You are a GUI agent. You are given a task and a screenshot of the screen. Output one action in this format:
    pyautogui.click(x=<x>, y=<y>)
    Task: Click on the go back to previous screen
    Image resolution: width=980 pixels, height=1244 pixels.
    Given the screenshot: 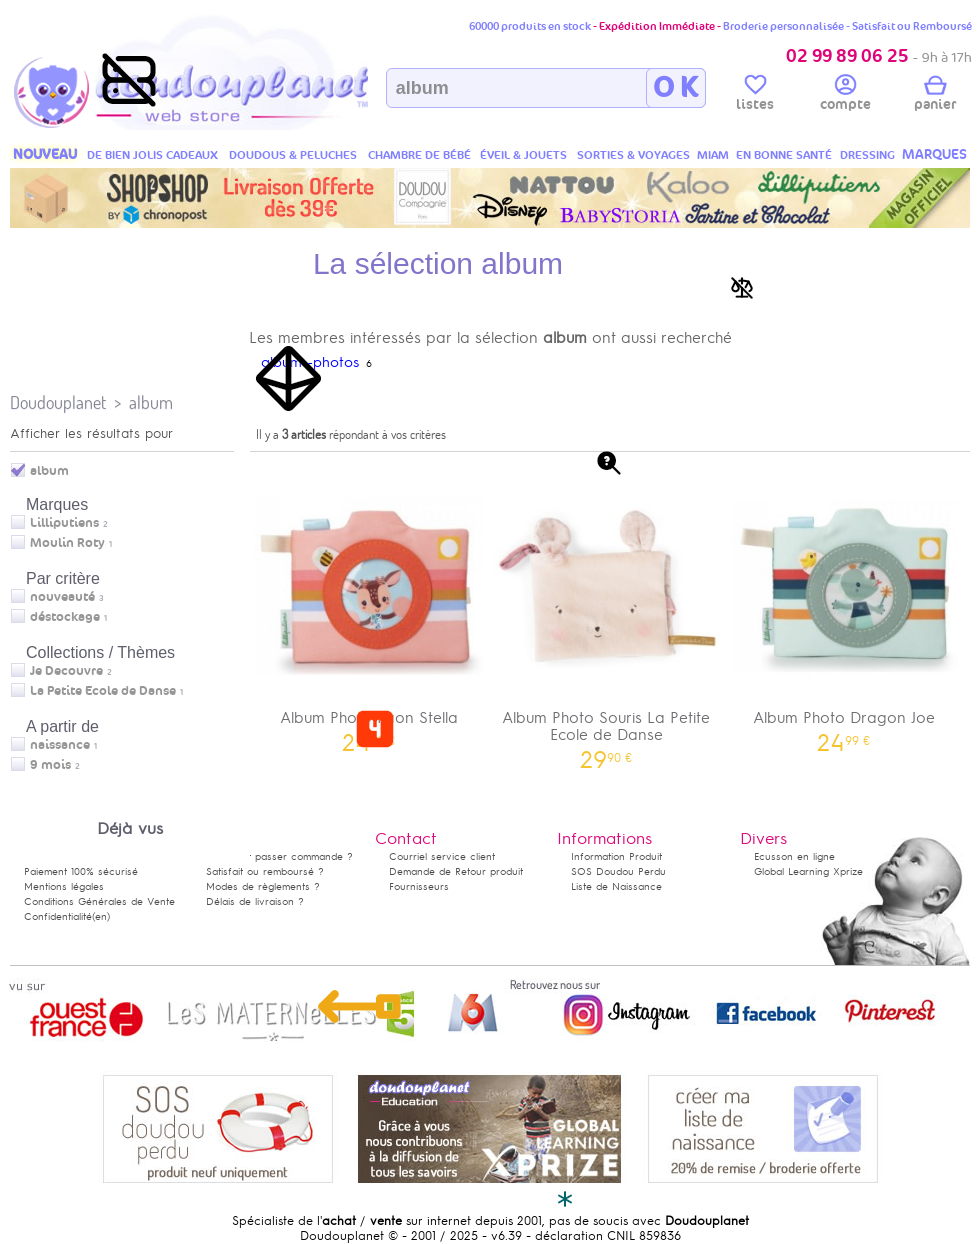 What is the action you would take?
    pyautogui.click(x=359, y=1006)
    